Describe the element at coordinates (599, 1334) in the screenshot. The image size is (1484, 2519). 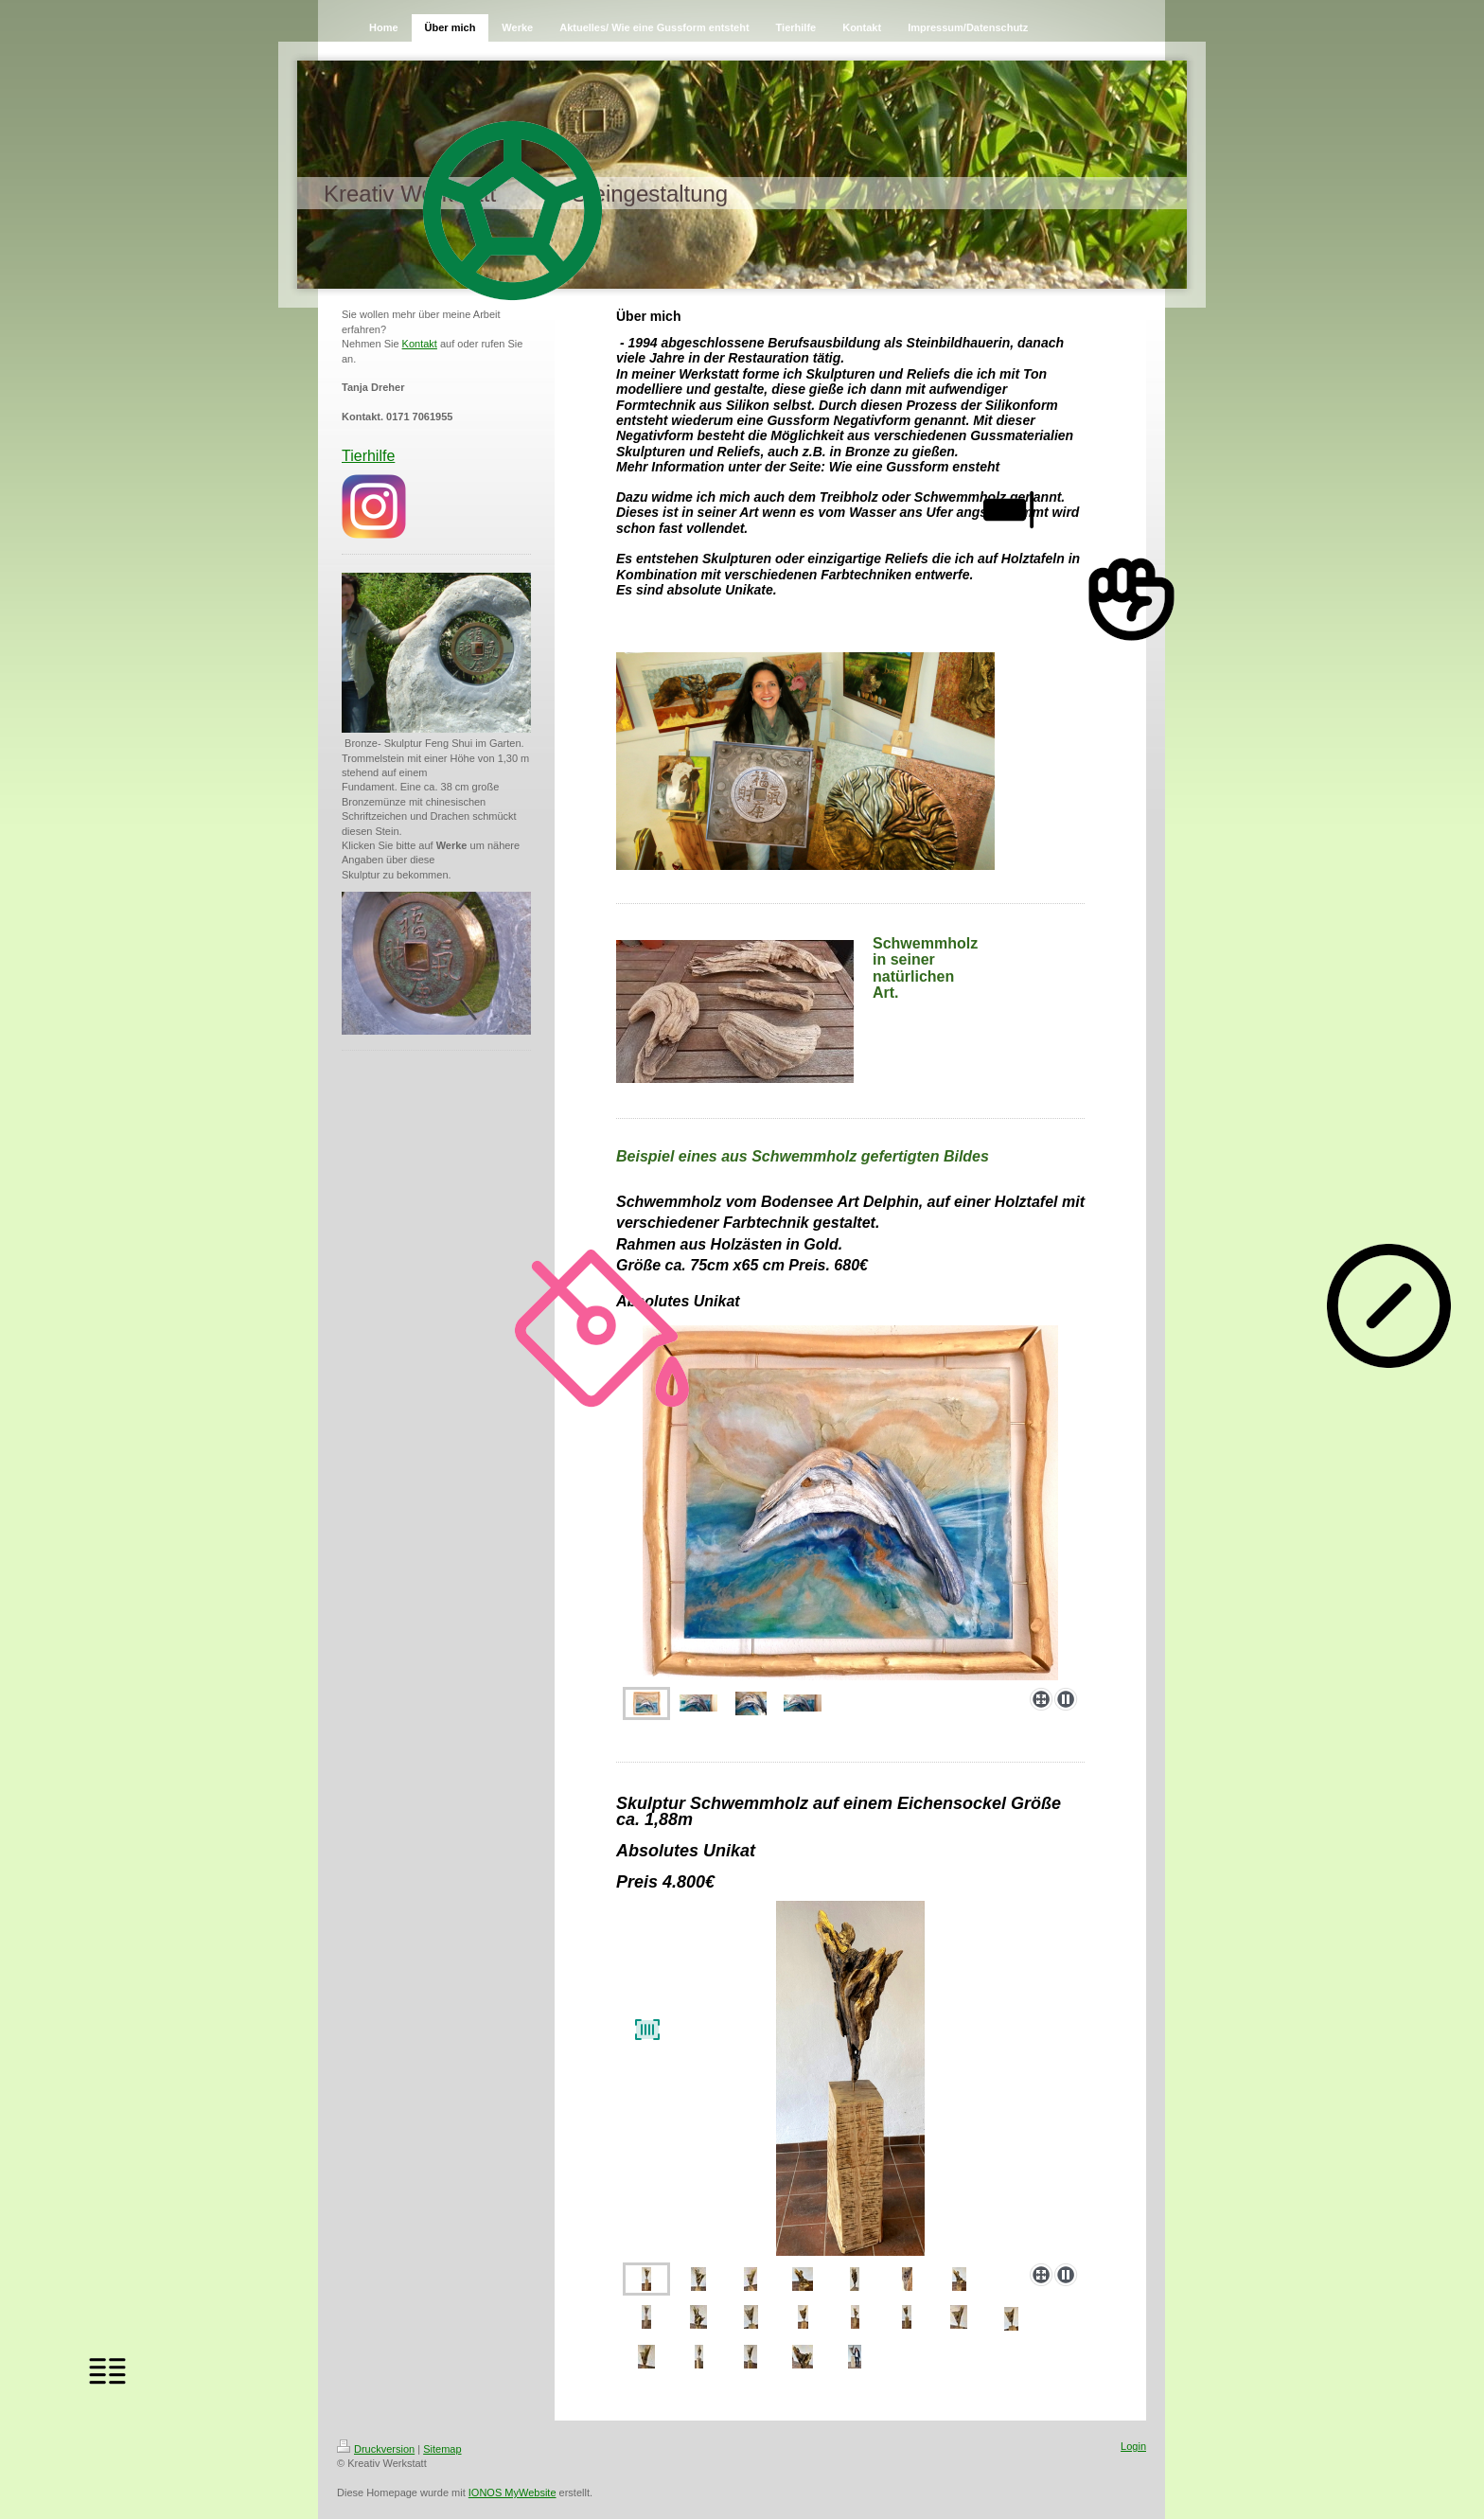
I see `fill an area with color` at that location.